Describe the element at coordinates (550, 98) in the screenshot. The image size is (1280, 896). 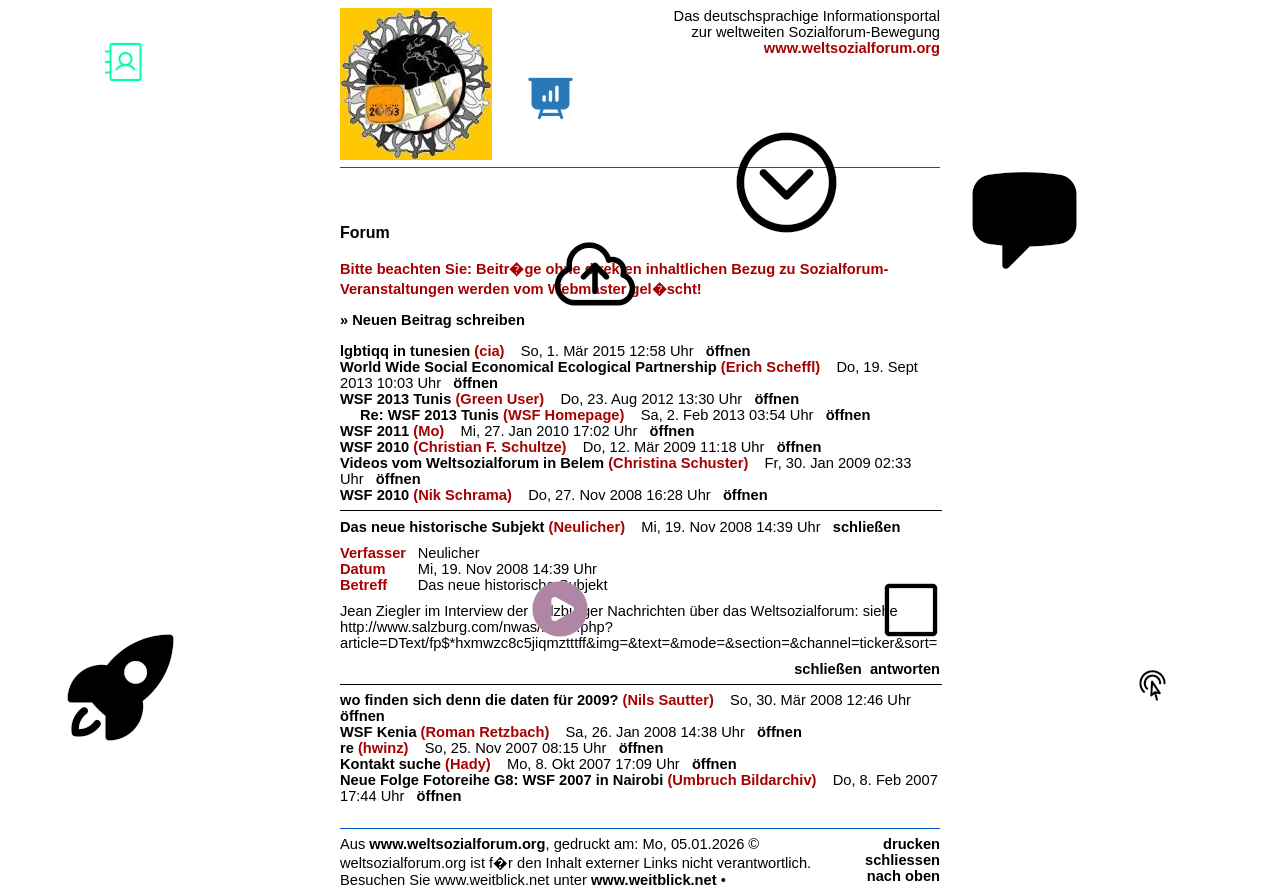
I see `view presentation or slideshow` at that location.